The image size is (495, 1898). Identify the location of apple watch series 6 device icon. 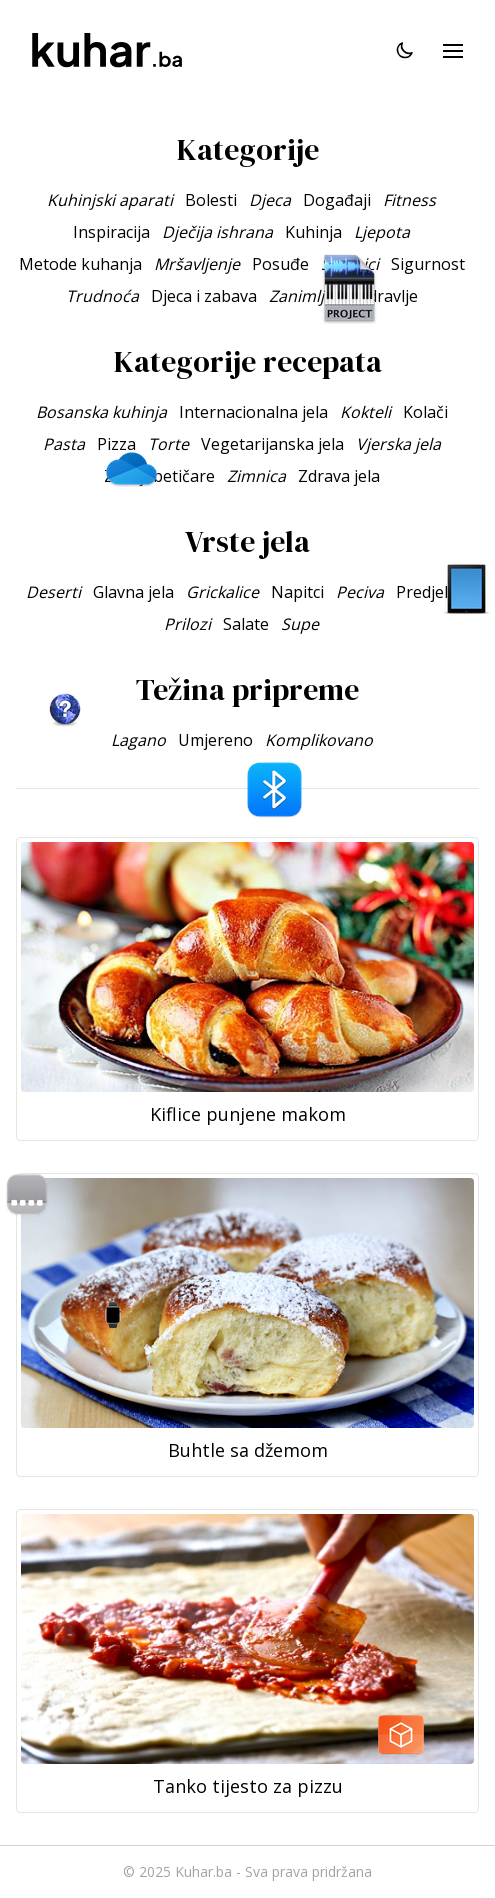
(113, 1315).